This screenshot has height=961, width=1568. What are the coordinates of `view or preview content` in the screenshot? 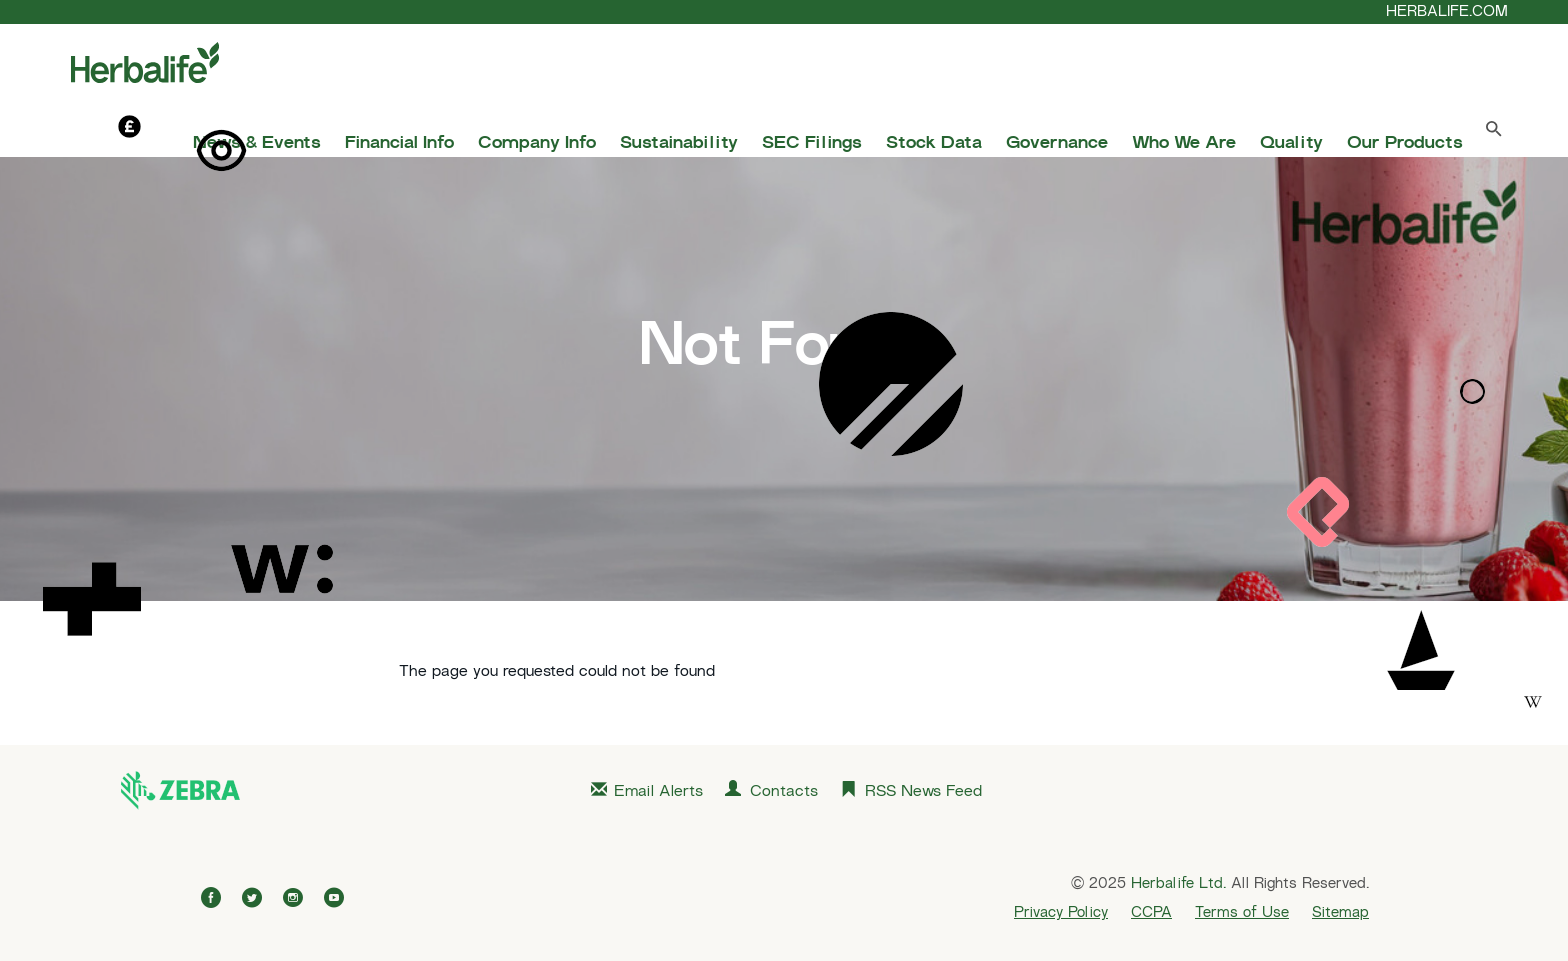 It's located at (221, 150).